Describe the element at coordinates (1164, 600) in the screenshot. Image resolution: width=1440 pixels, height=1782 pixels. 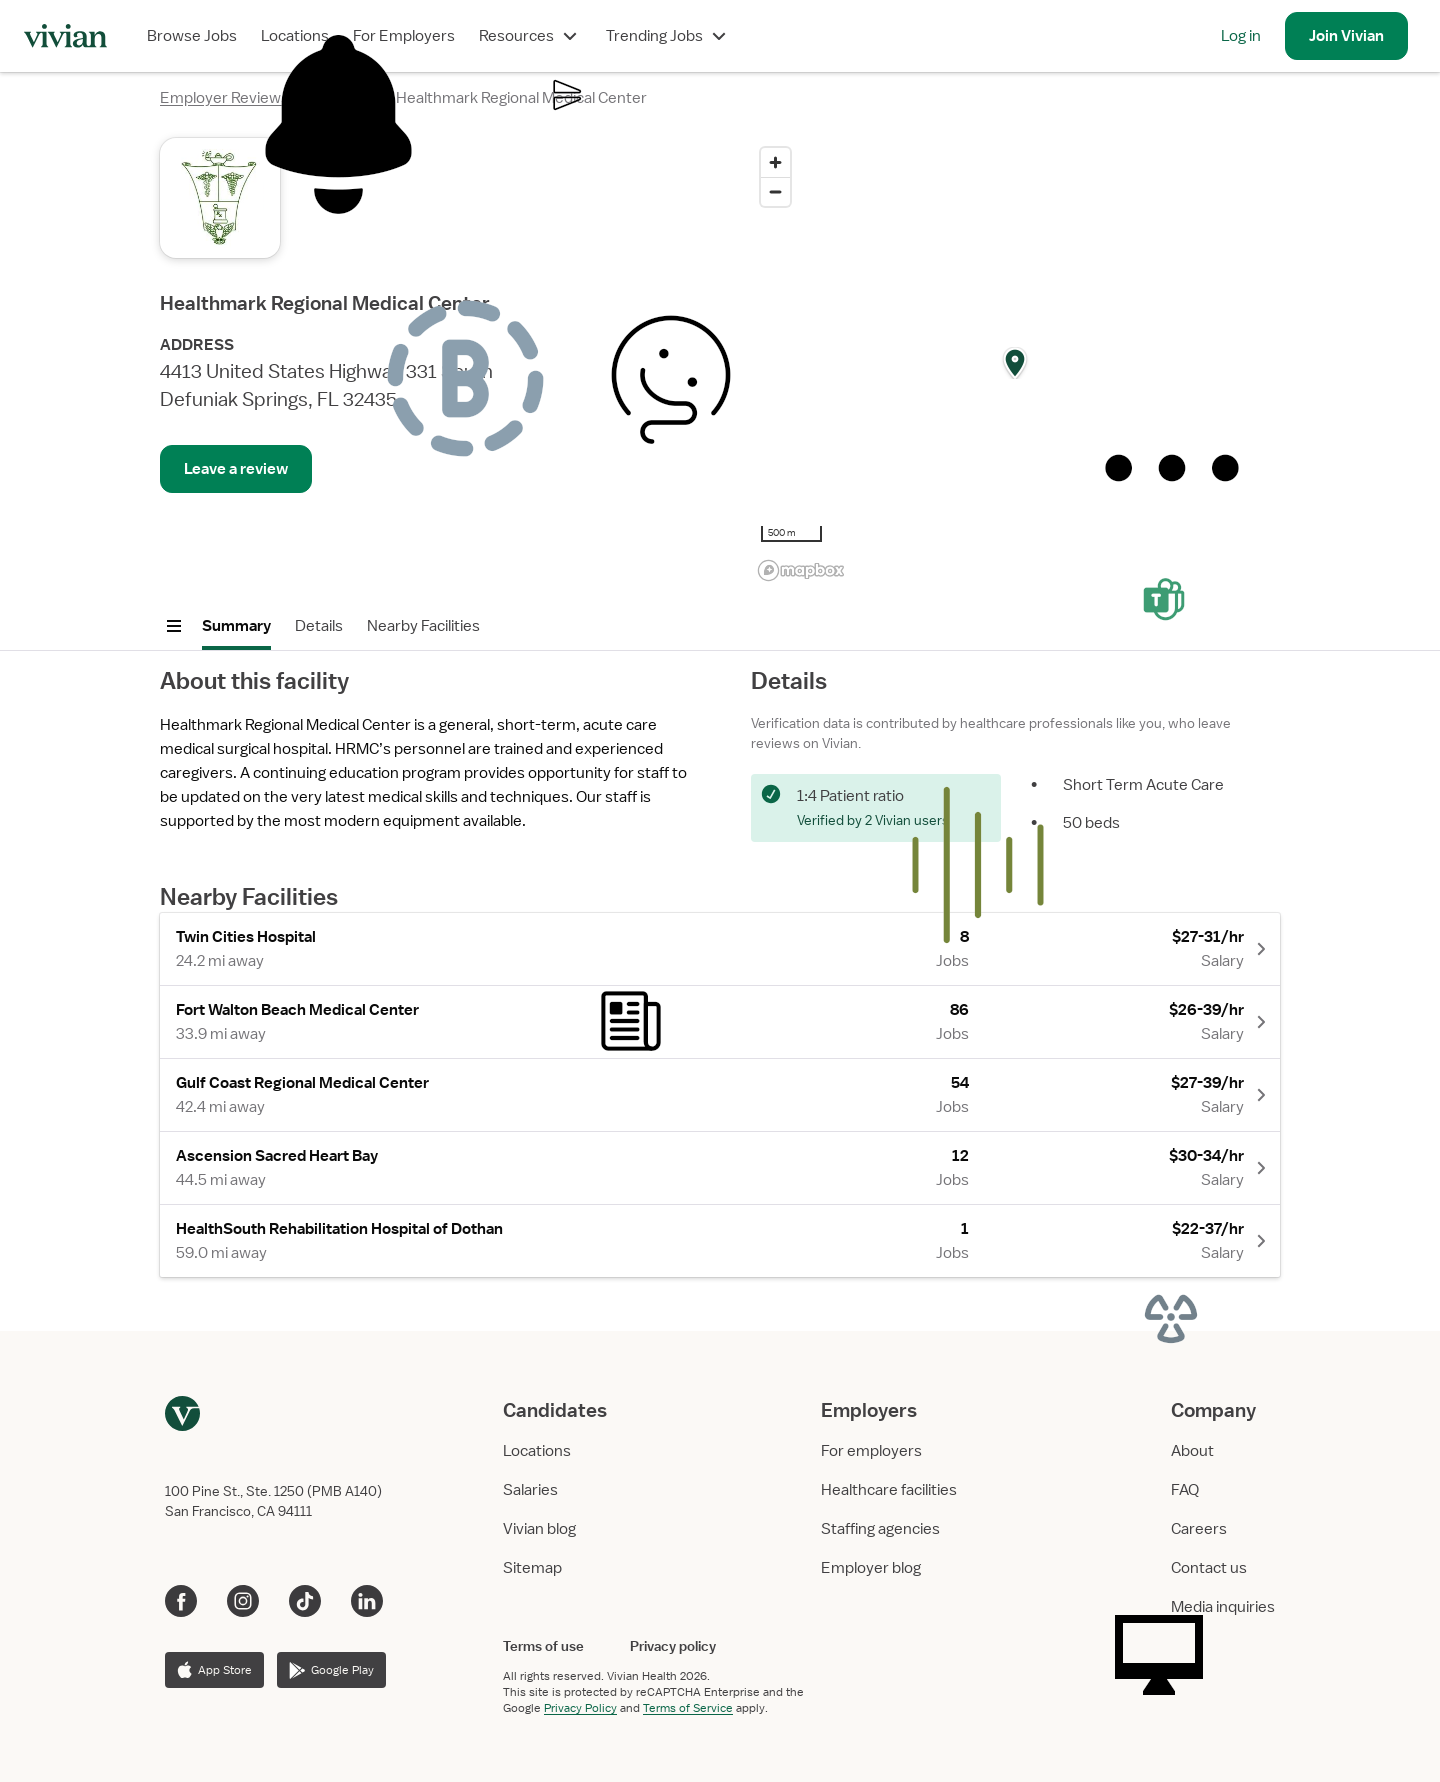
I see `open microsoft teams` at that location.